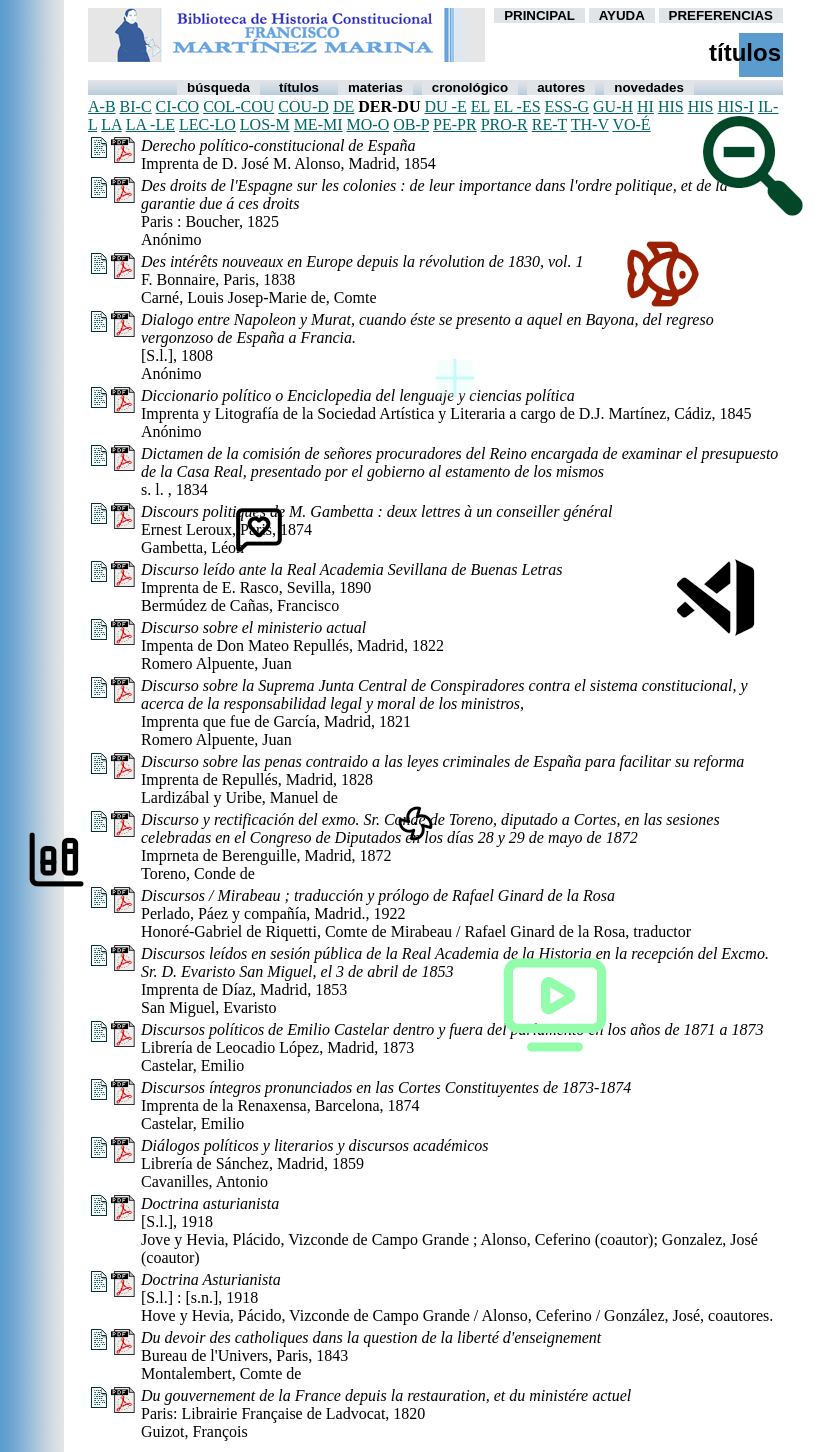 Image resolution: width=821 pixels, height=1452 pixels. I want to click on adjust fan or ventilation settings, so click(415, 823).